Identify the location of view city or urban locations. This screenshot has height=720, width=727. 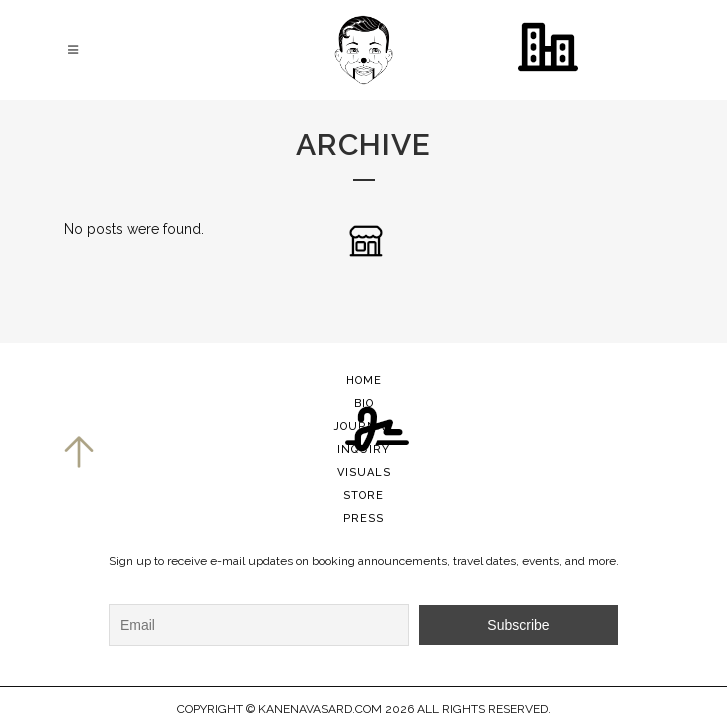
(548, 47).